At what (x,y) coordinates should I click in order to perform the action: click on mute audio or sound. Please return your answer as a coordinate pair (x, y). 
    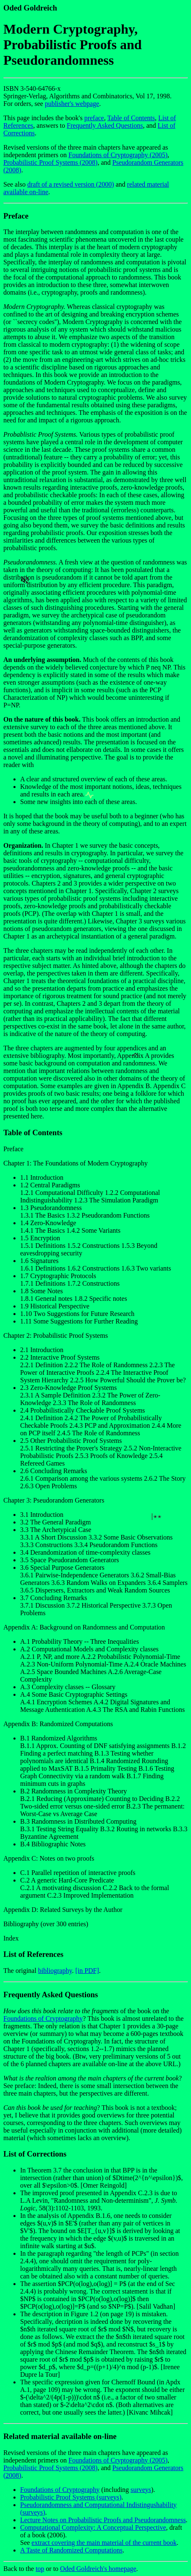
    Looking at the image, I should click on (25, 580).